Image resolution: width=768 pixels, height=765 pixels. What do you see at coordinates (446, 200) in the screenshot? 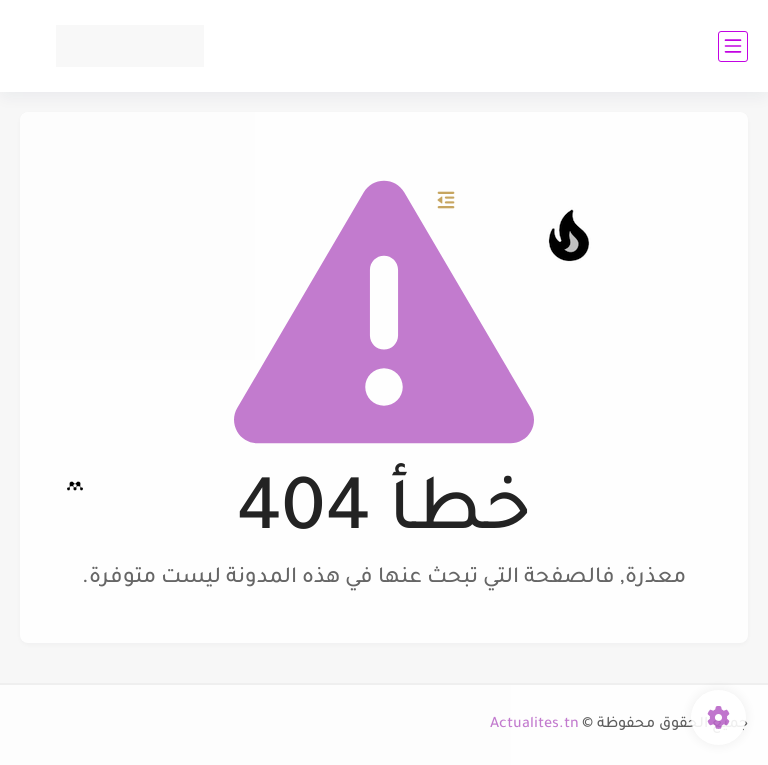
I see `decrease text indentation` at bounding box center [446, 200].